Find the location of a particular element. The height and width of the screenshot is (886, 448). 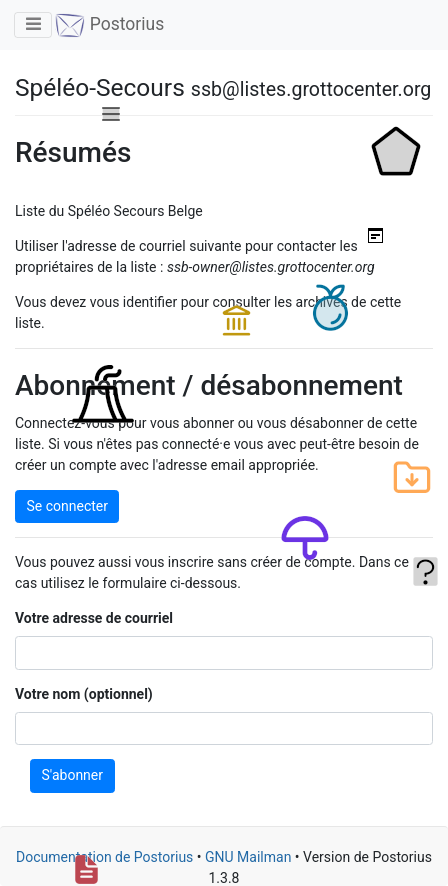

open text editor or document composer is located at coordinates (375, 235).